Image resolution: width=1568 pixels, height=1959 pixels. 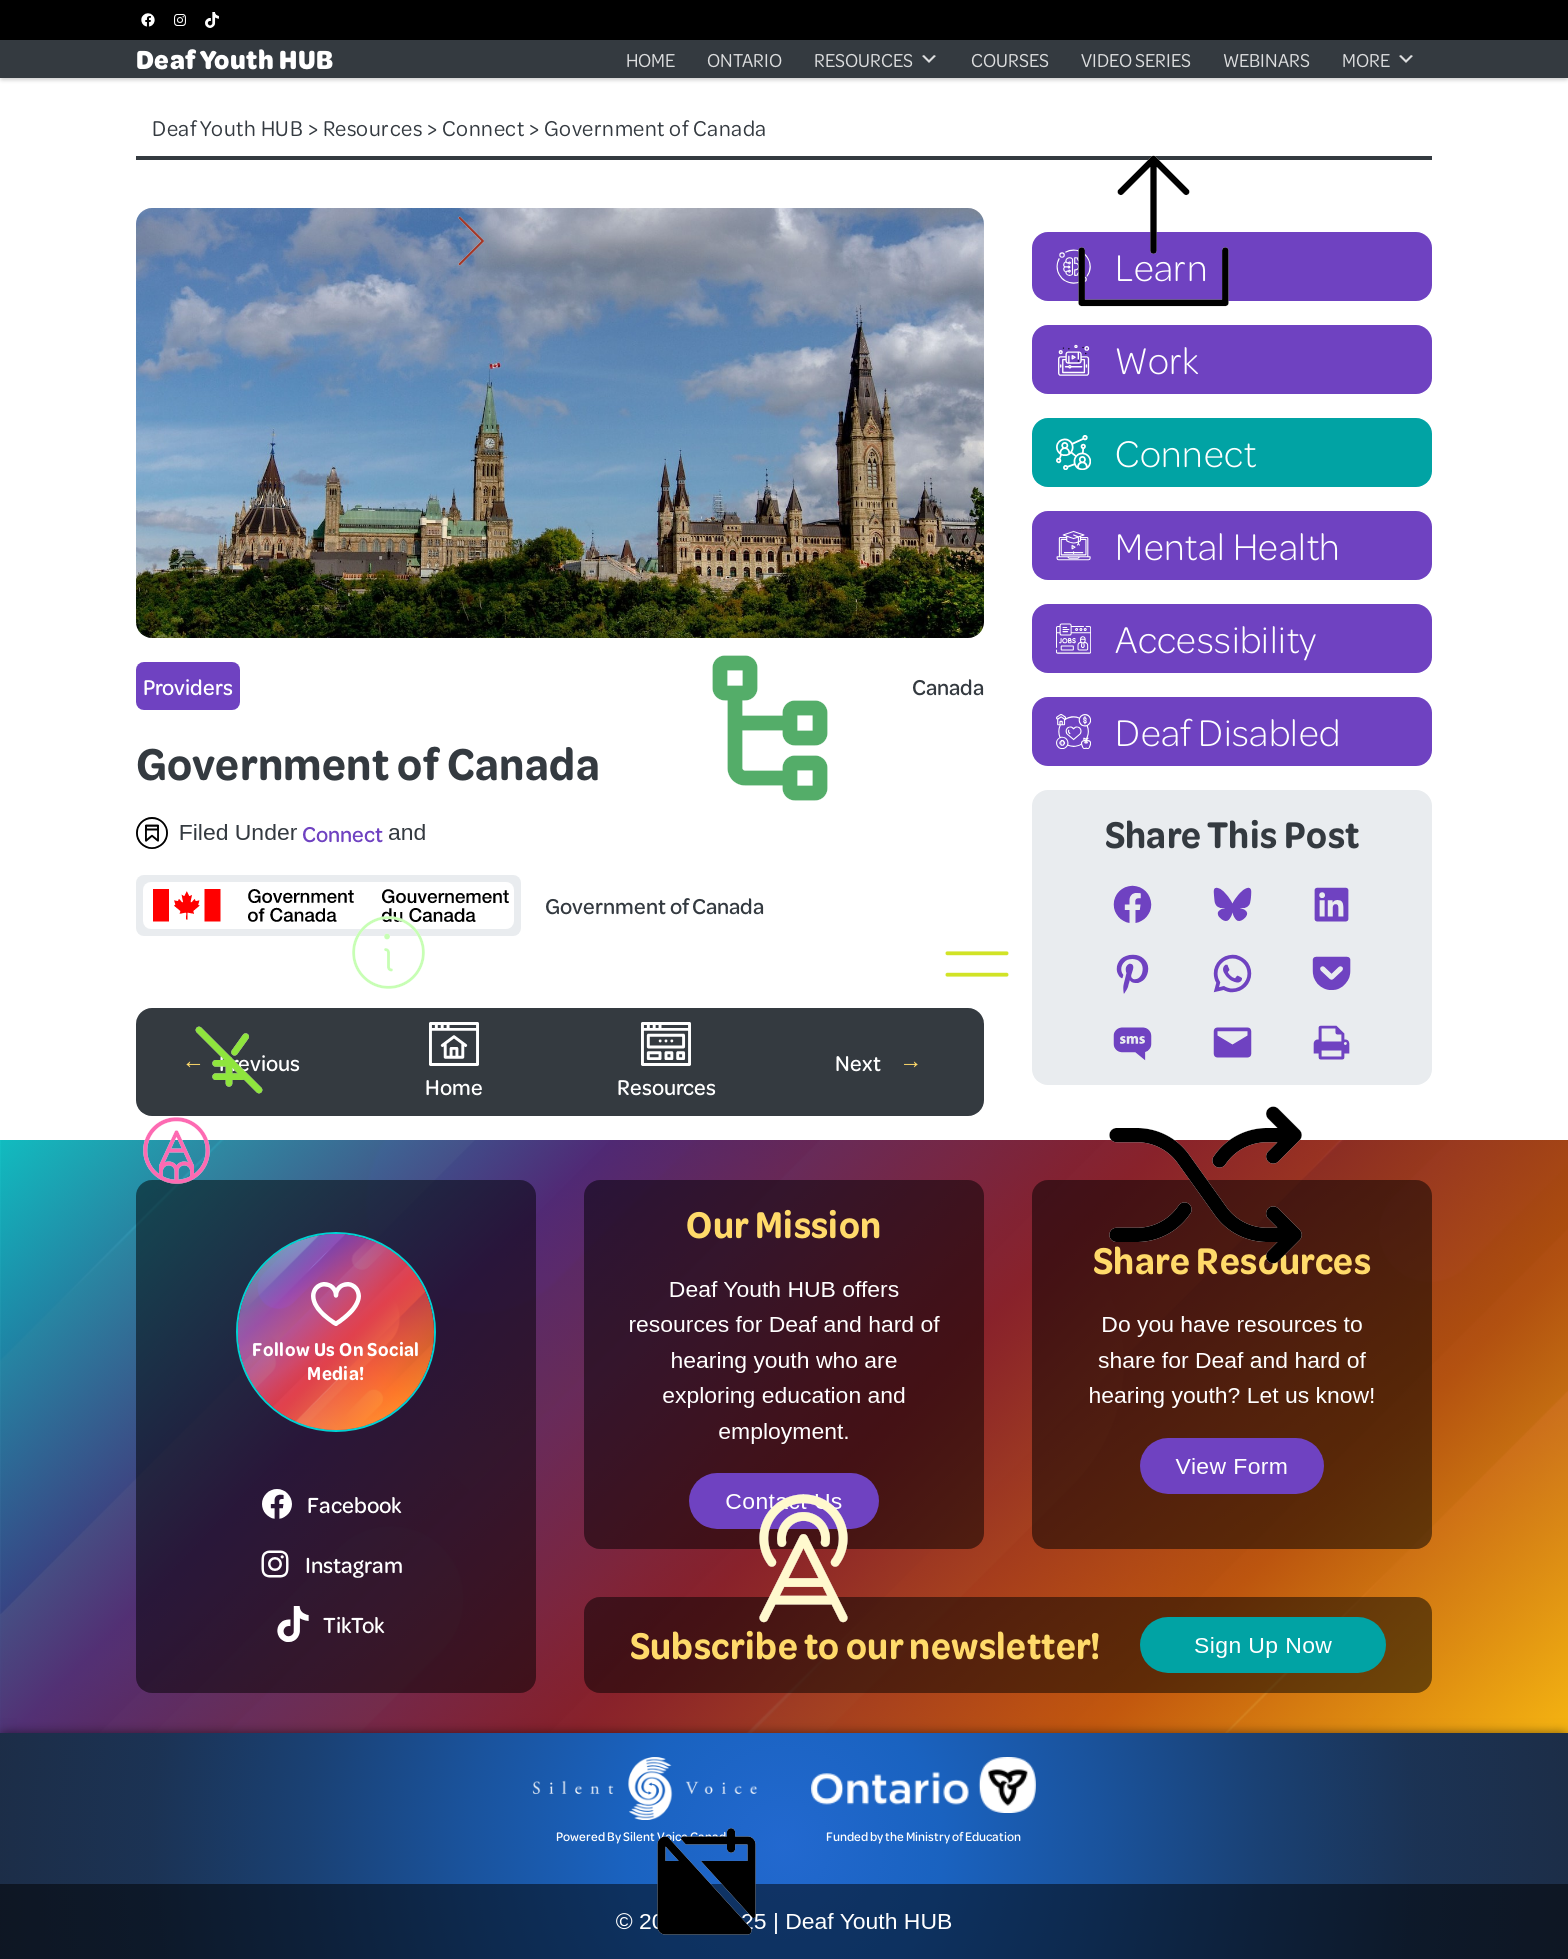 What do you see at coordinates (176, 1150) in the screenshot?
I see `edit your profile` at bounding box center [176, 1150].